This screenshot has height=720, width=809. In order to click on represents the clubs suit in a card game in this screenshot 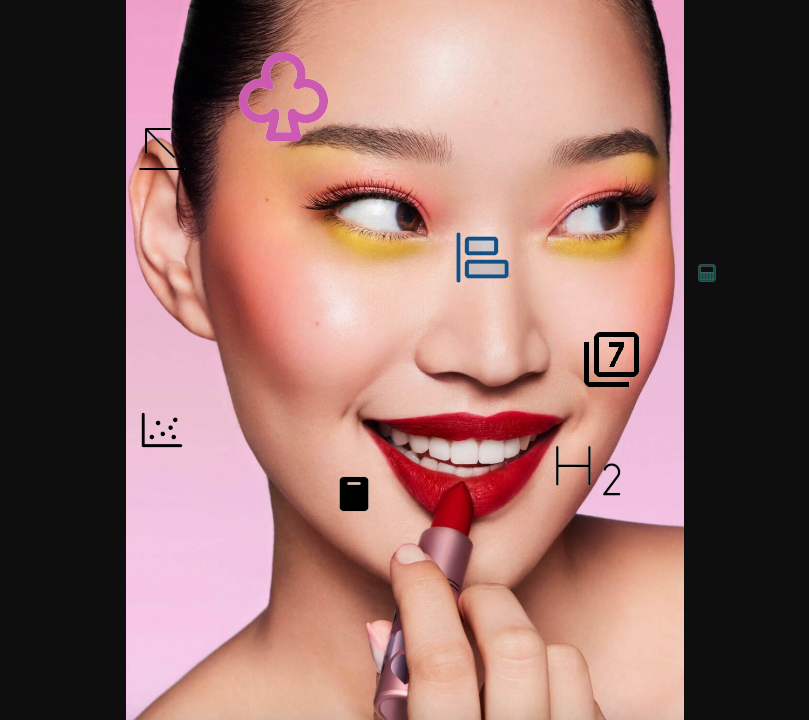, I will do `click(283, 96)`.